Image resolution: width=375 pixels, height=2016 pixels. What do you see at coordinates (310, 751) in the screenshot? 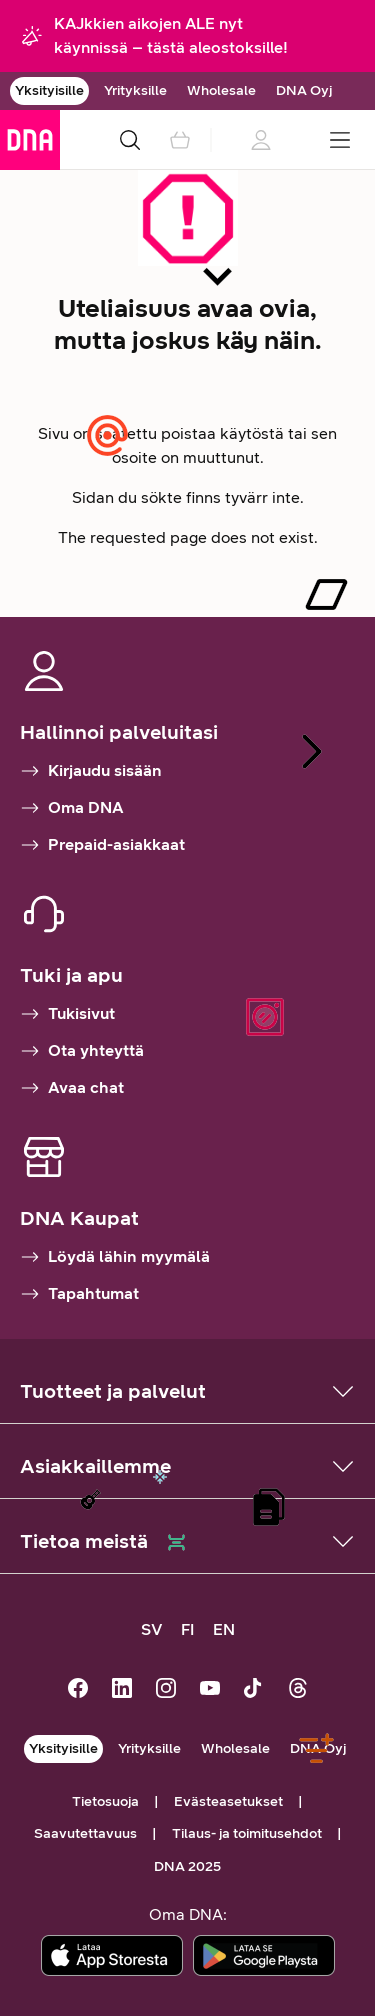
I see `navigate to the next item or screen` at bounding box center [310, 751].